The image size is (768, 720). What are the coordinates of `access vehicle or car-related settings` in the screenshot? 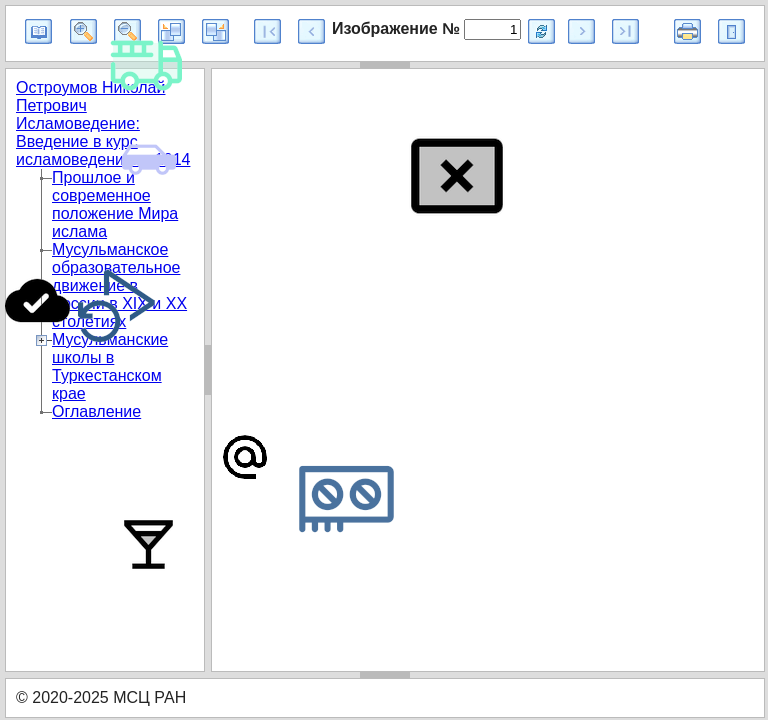 It's located at (149, 158).